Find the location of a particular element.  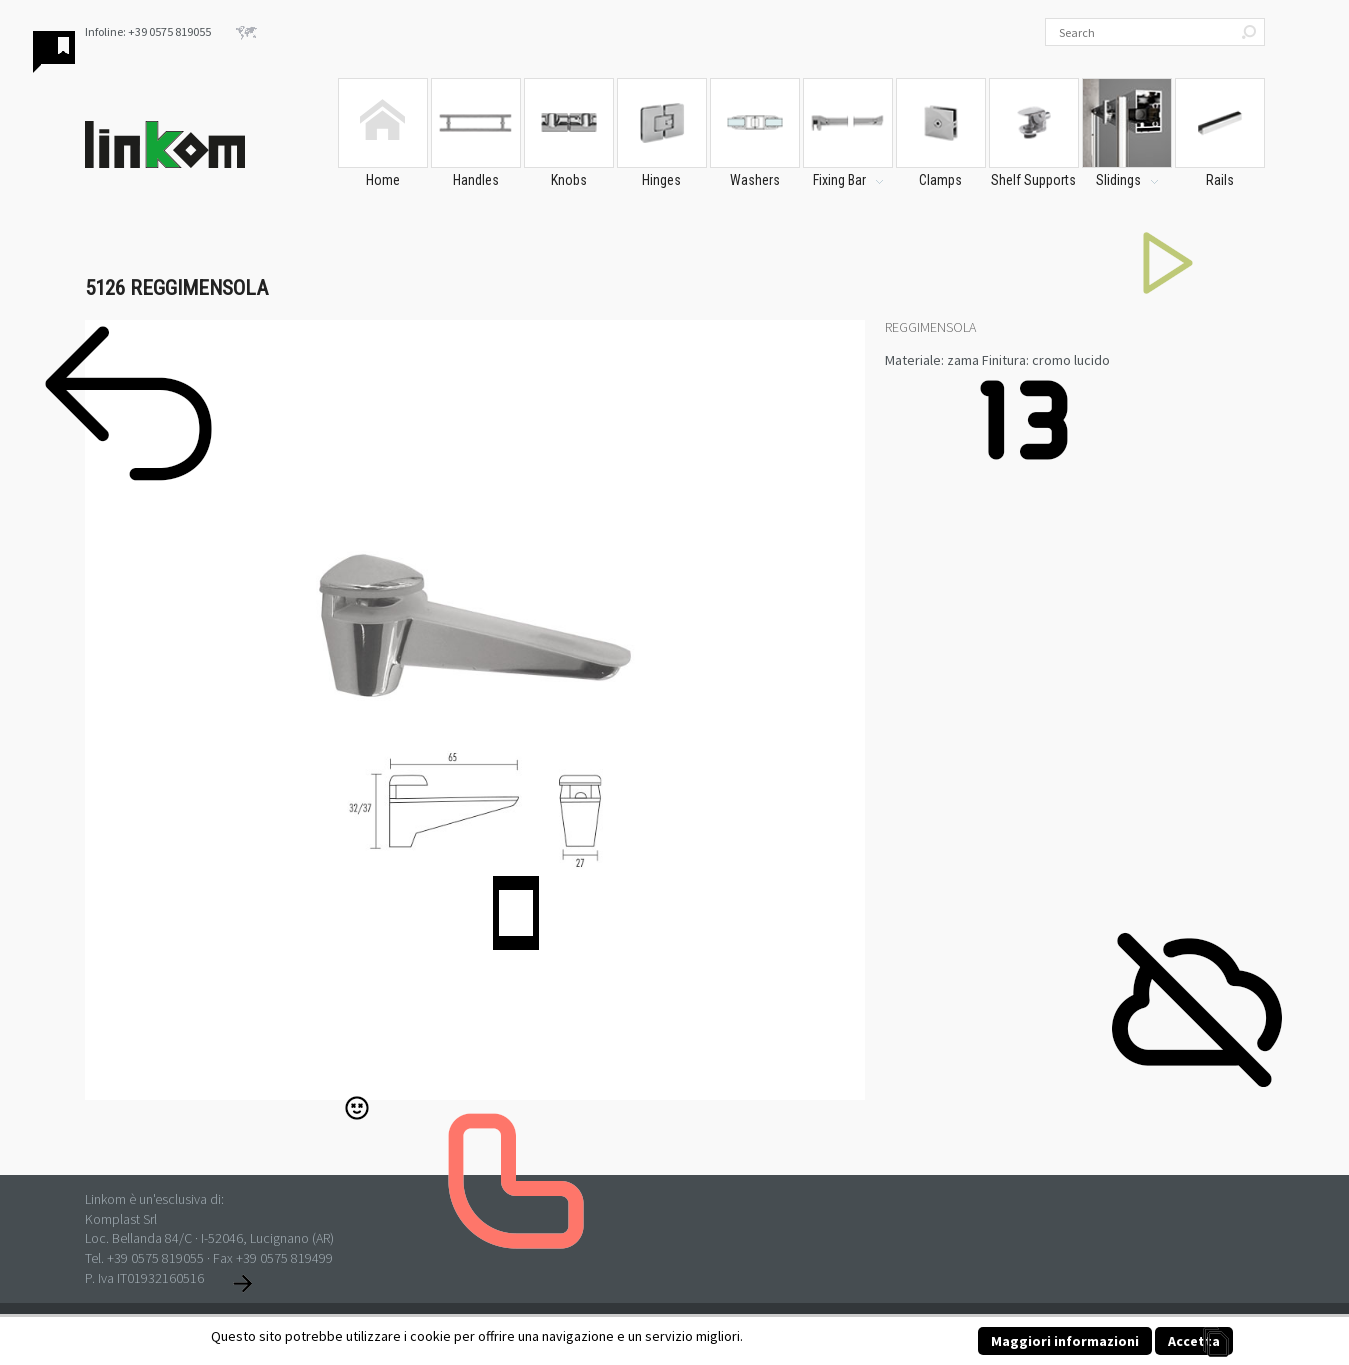

navigate to the next item or page is located at coordinates (242, 1284).